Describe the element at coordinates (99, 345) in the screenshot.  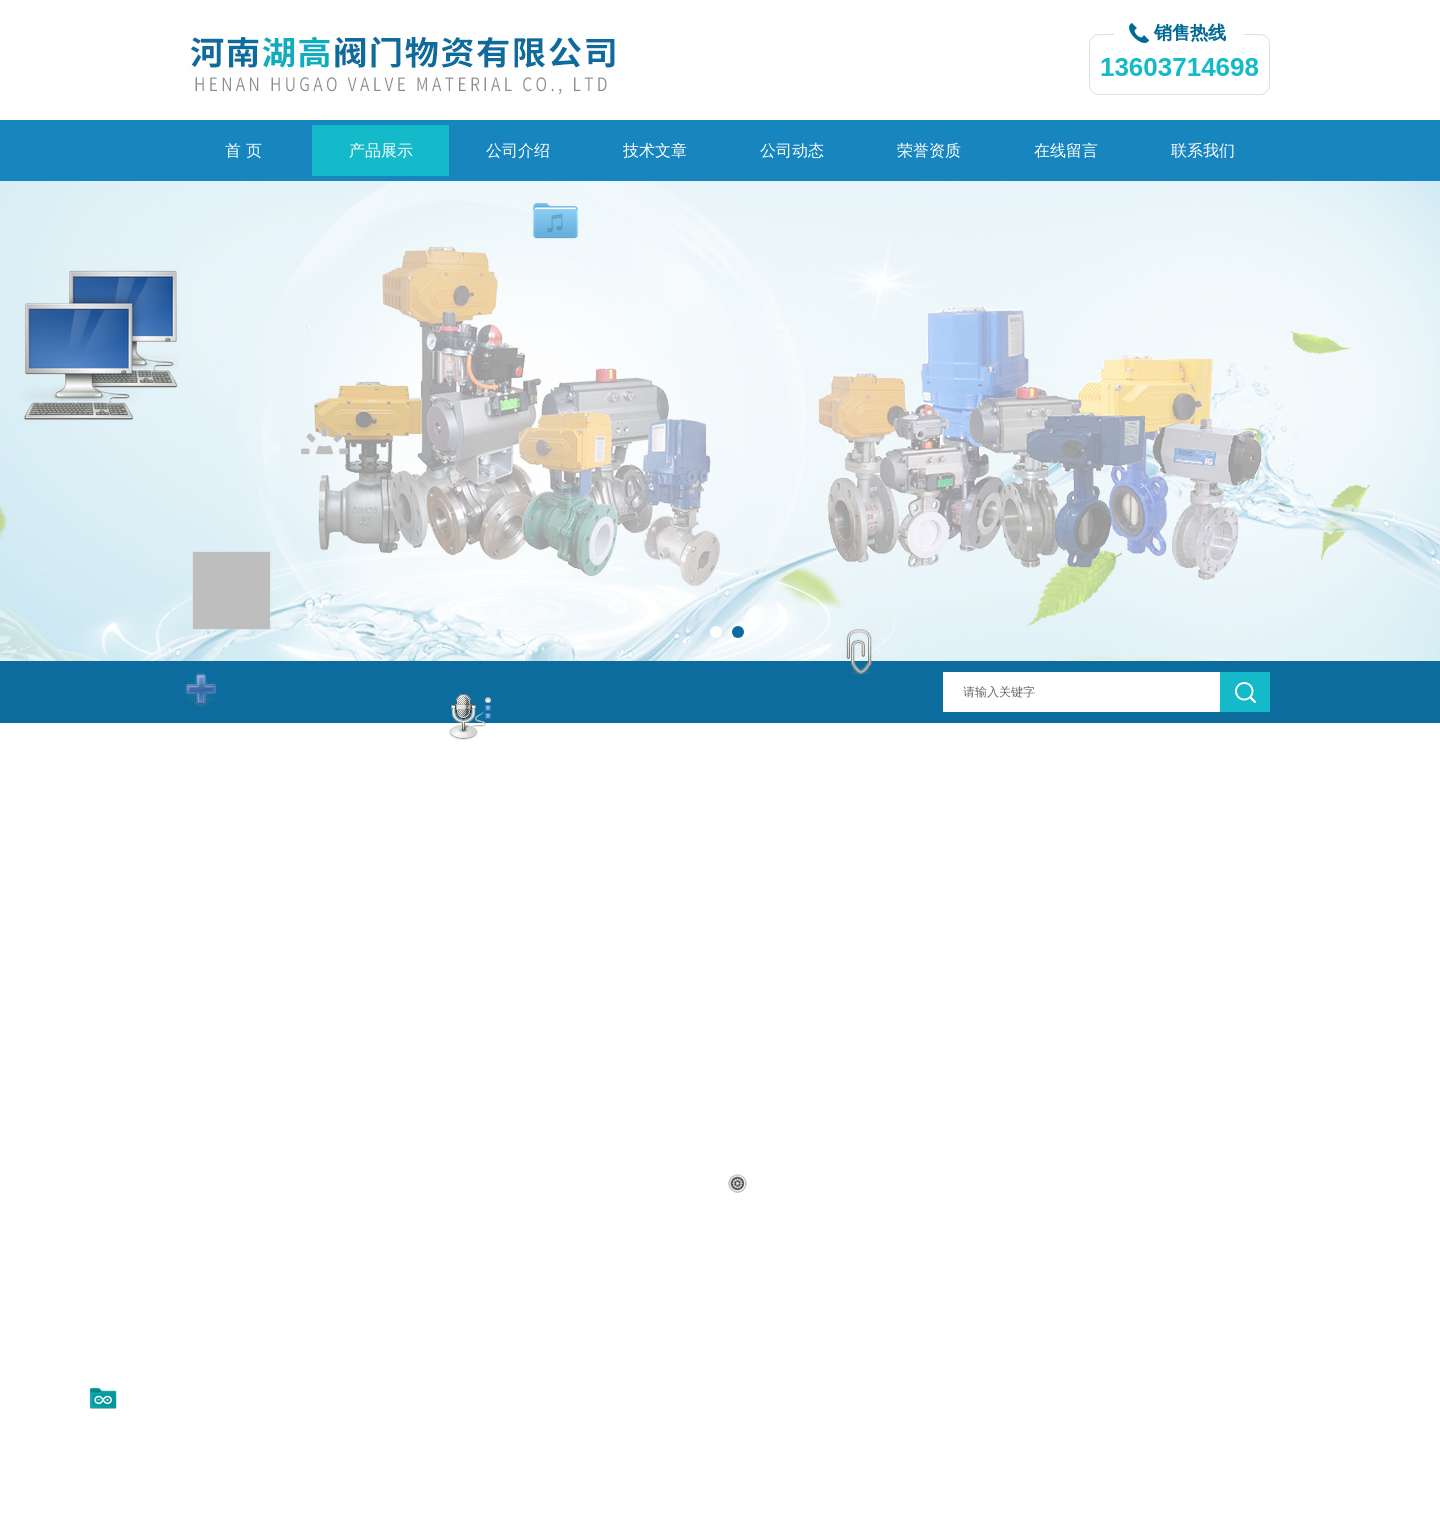
I see `indicates network connection is idle with no active traffic` at that location.